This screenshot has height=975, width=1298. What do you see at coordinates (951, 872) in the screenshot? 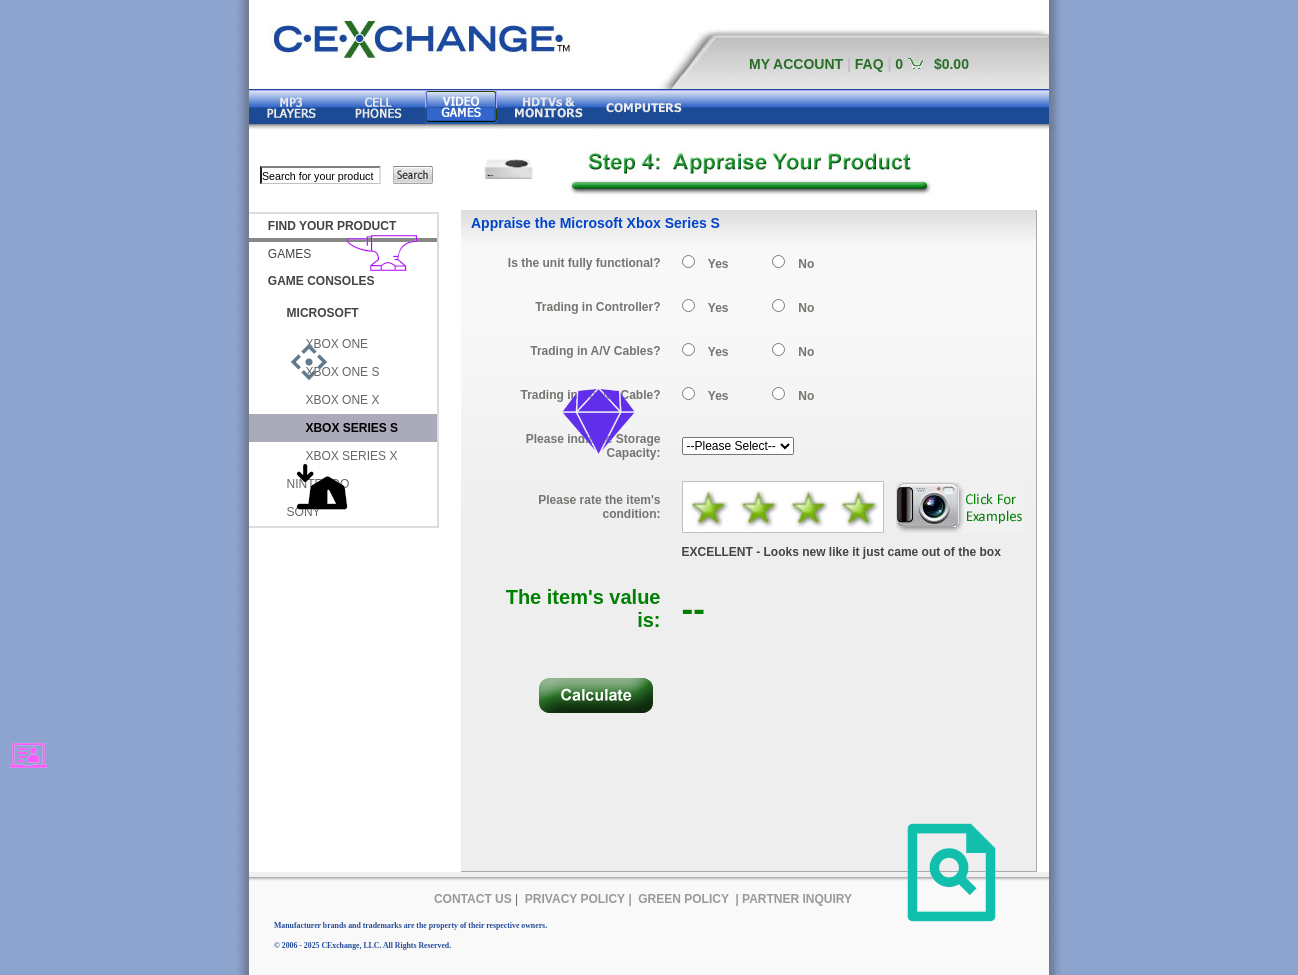
I see `search within a document` at bounding box center [951, 872].